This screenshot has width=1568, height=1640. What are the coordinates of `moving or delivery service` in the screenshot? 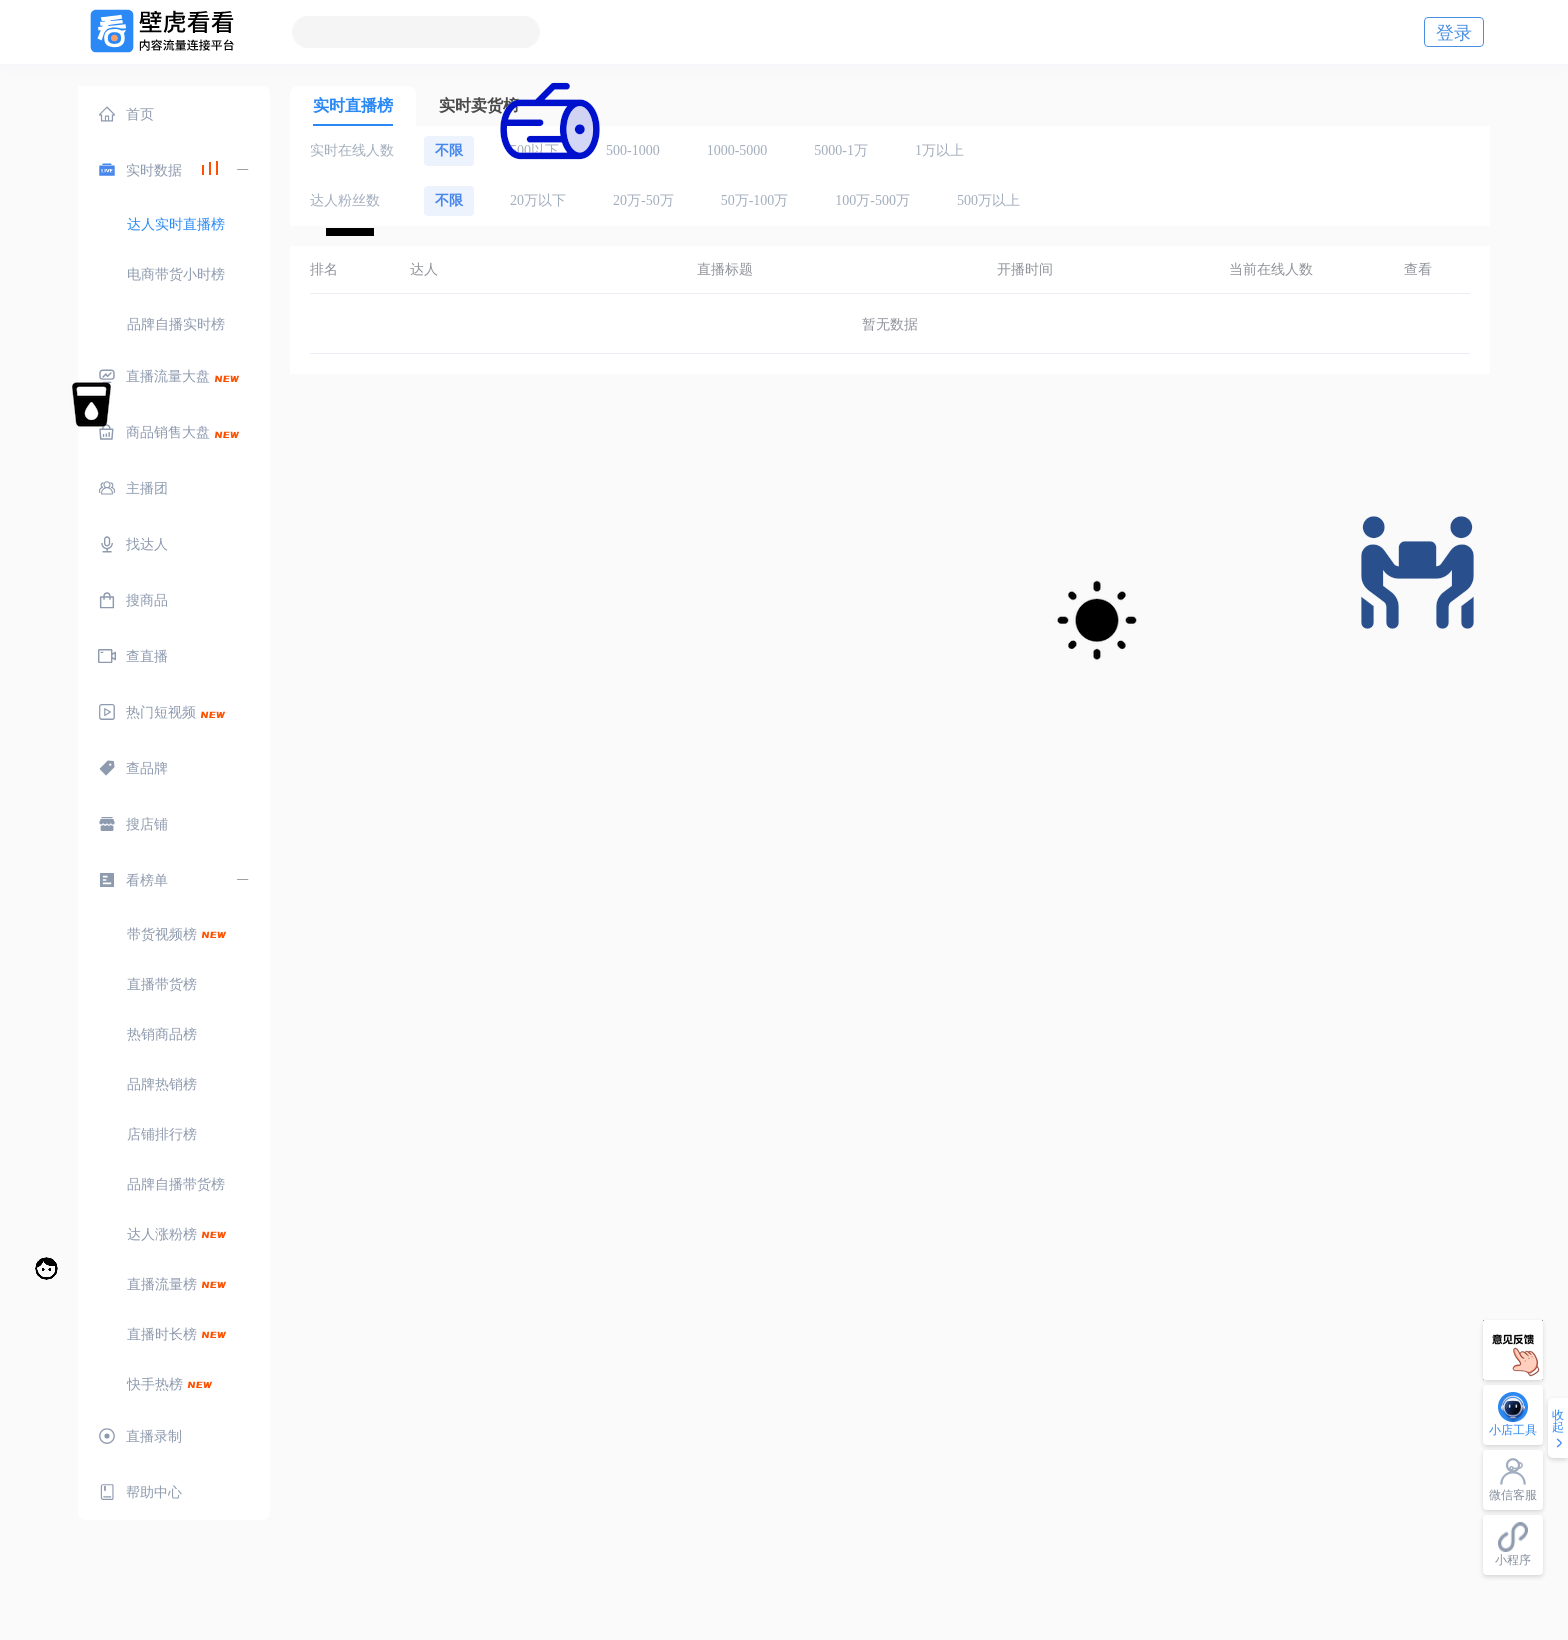 It's located at (1417, 572).